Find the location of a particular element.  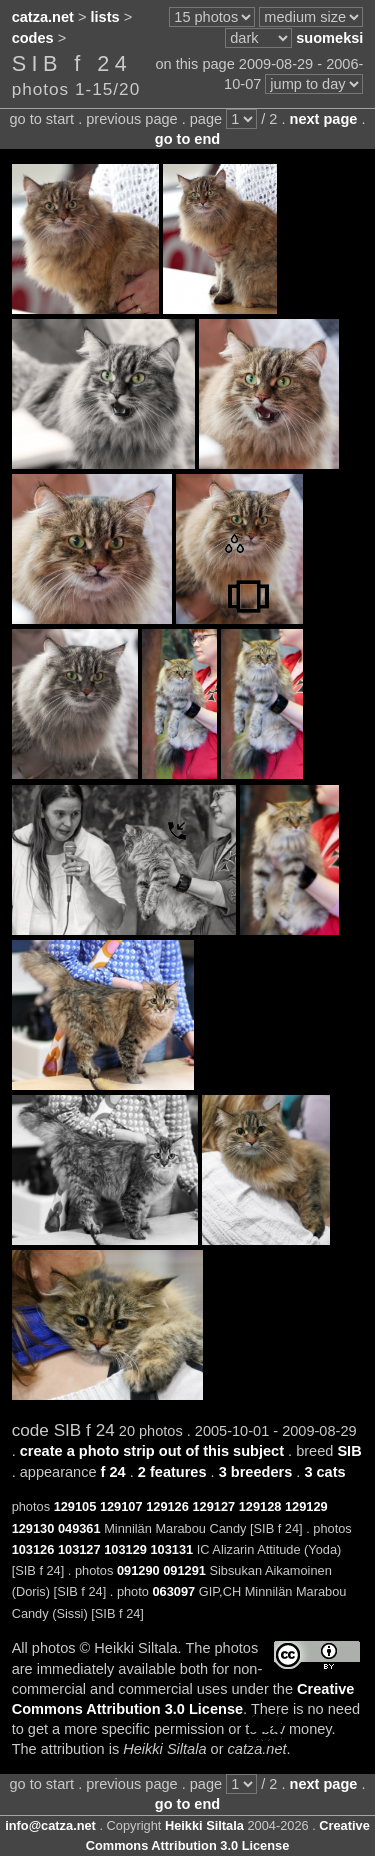

view content in carousel mode is located at coordinates (248, 596).